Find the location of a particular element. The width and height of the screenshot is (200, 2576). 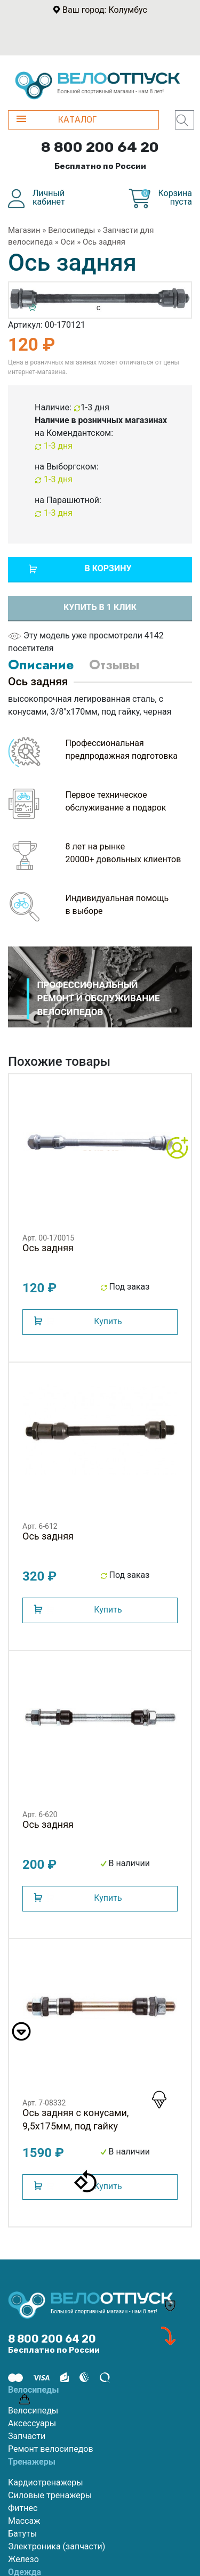

view your shopping bag is located at coordinates (25, 2400).